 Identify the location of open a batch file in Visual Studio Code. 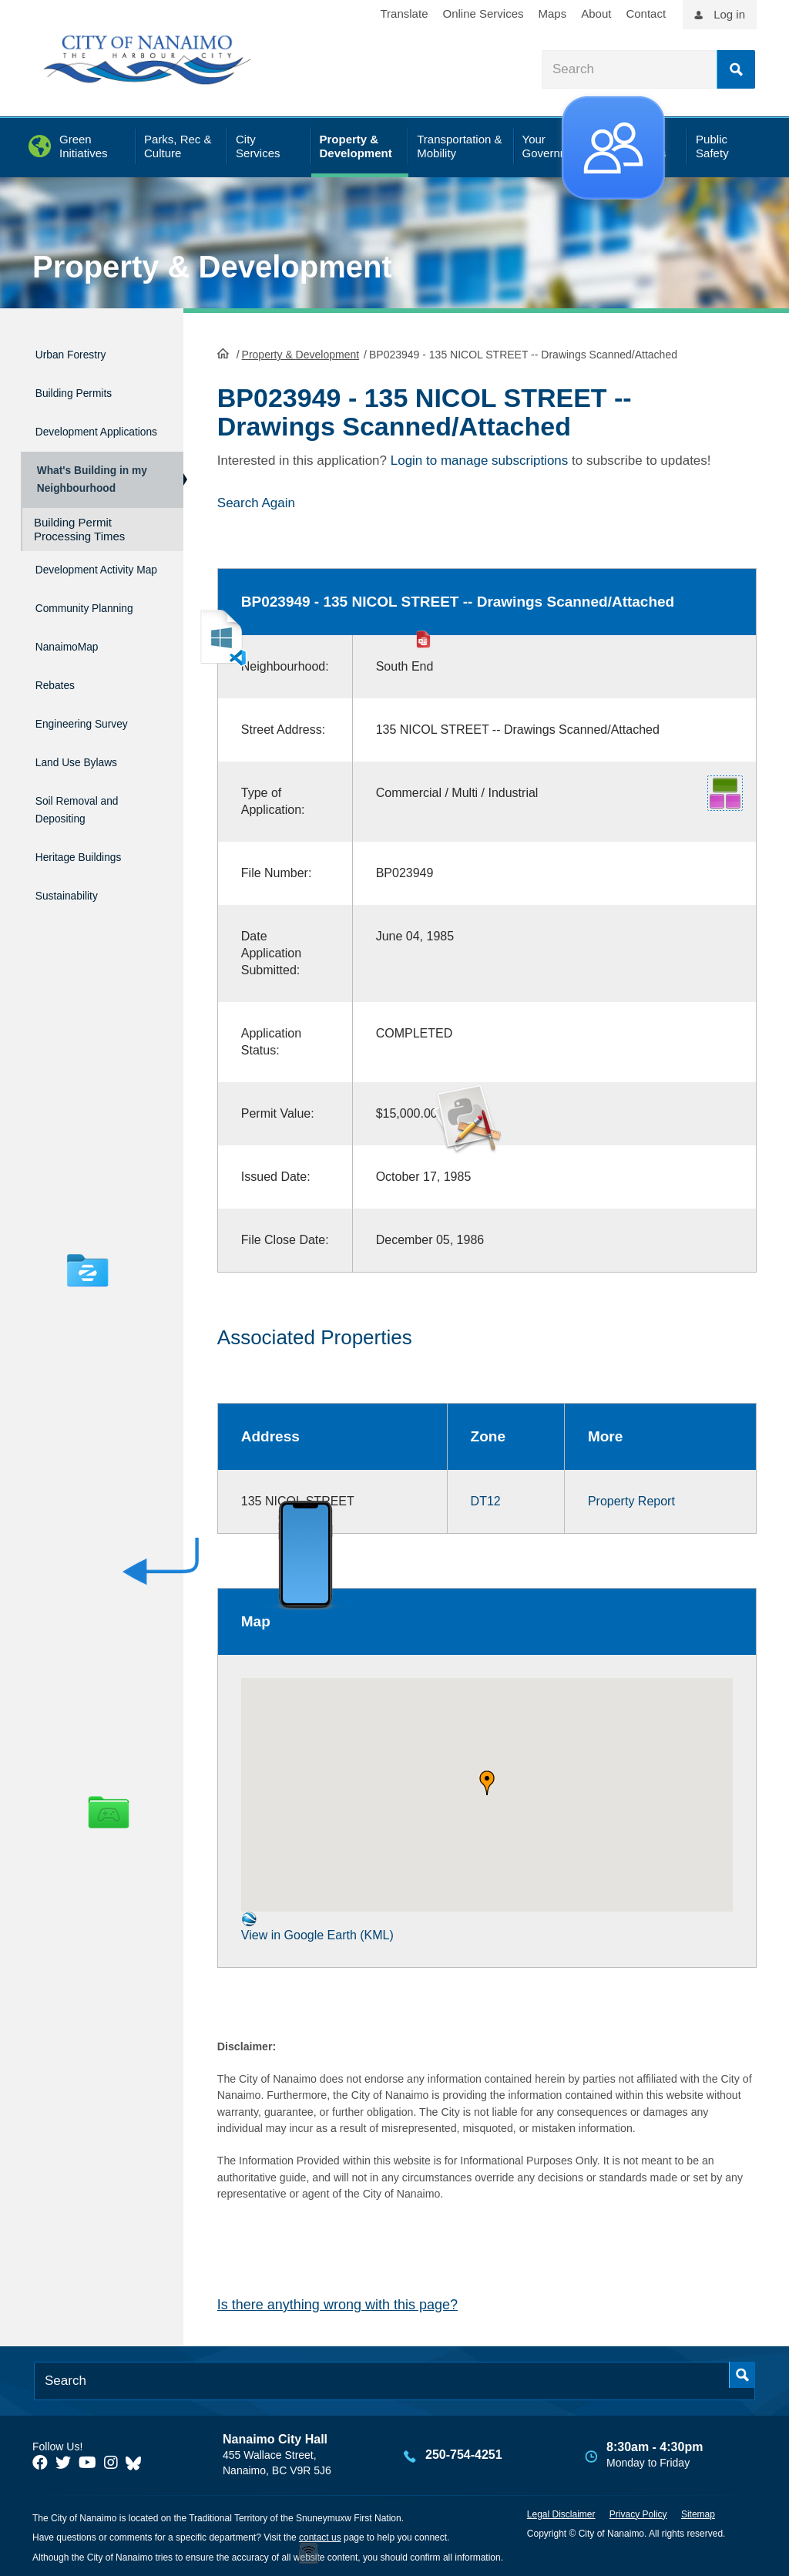
(221, 637).